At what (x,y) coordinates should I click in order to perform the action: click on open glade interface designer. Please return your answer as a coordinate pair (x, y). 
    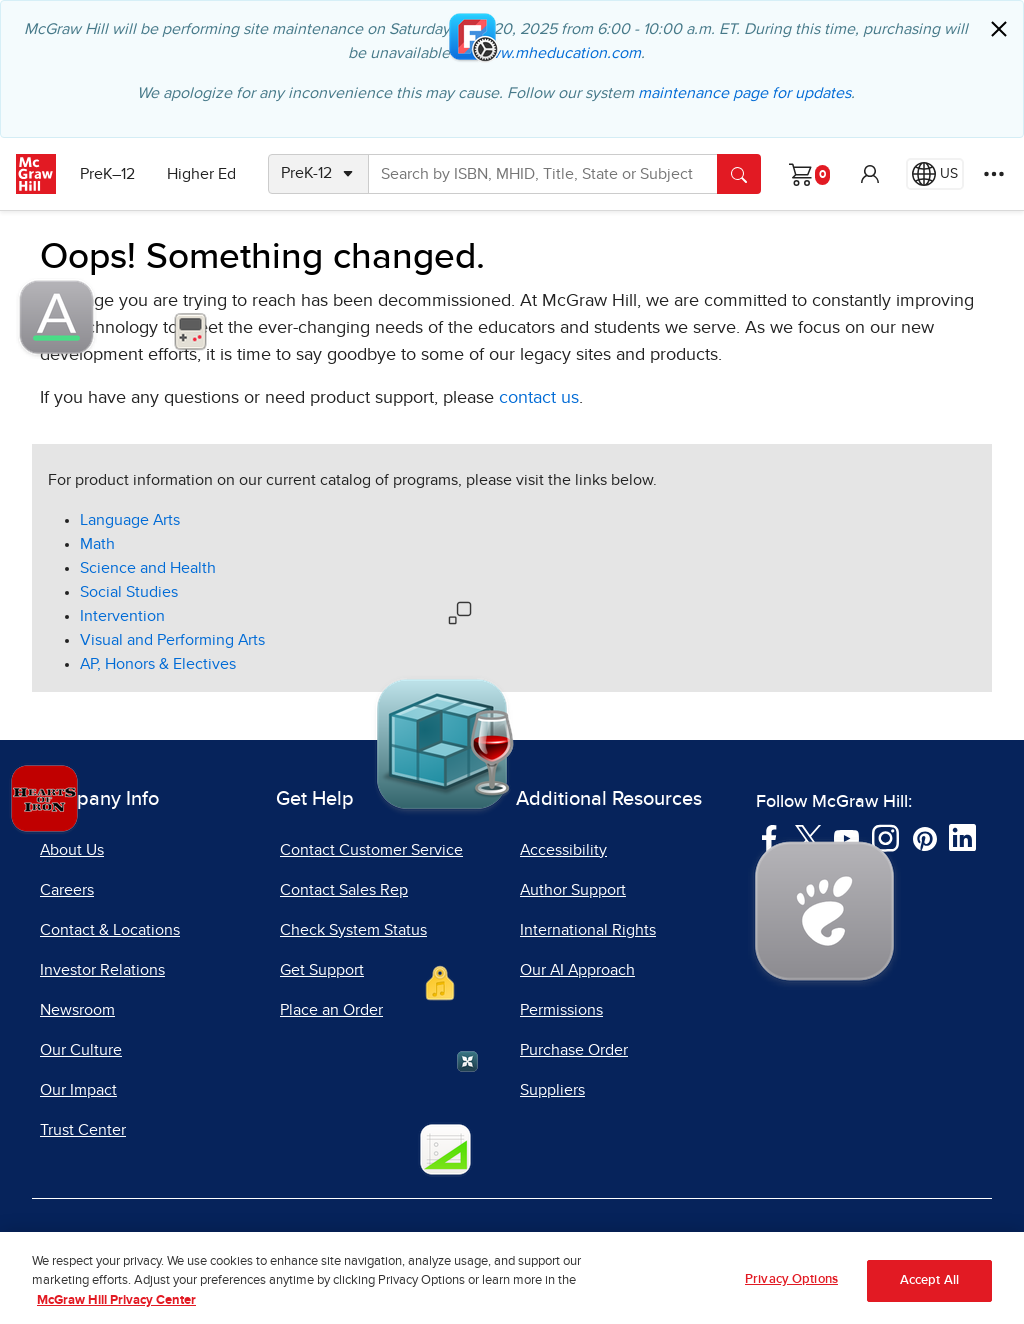
    Looking at the image, I should click on (445, 1149).